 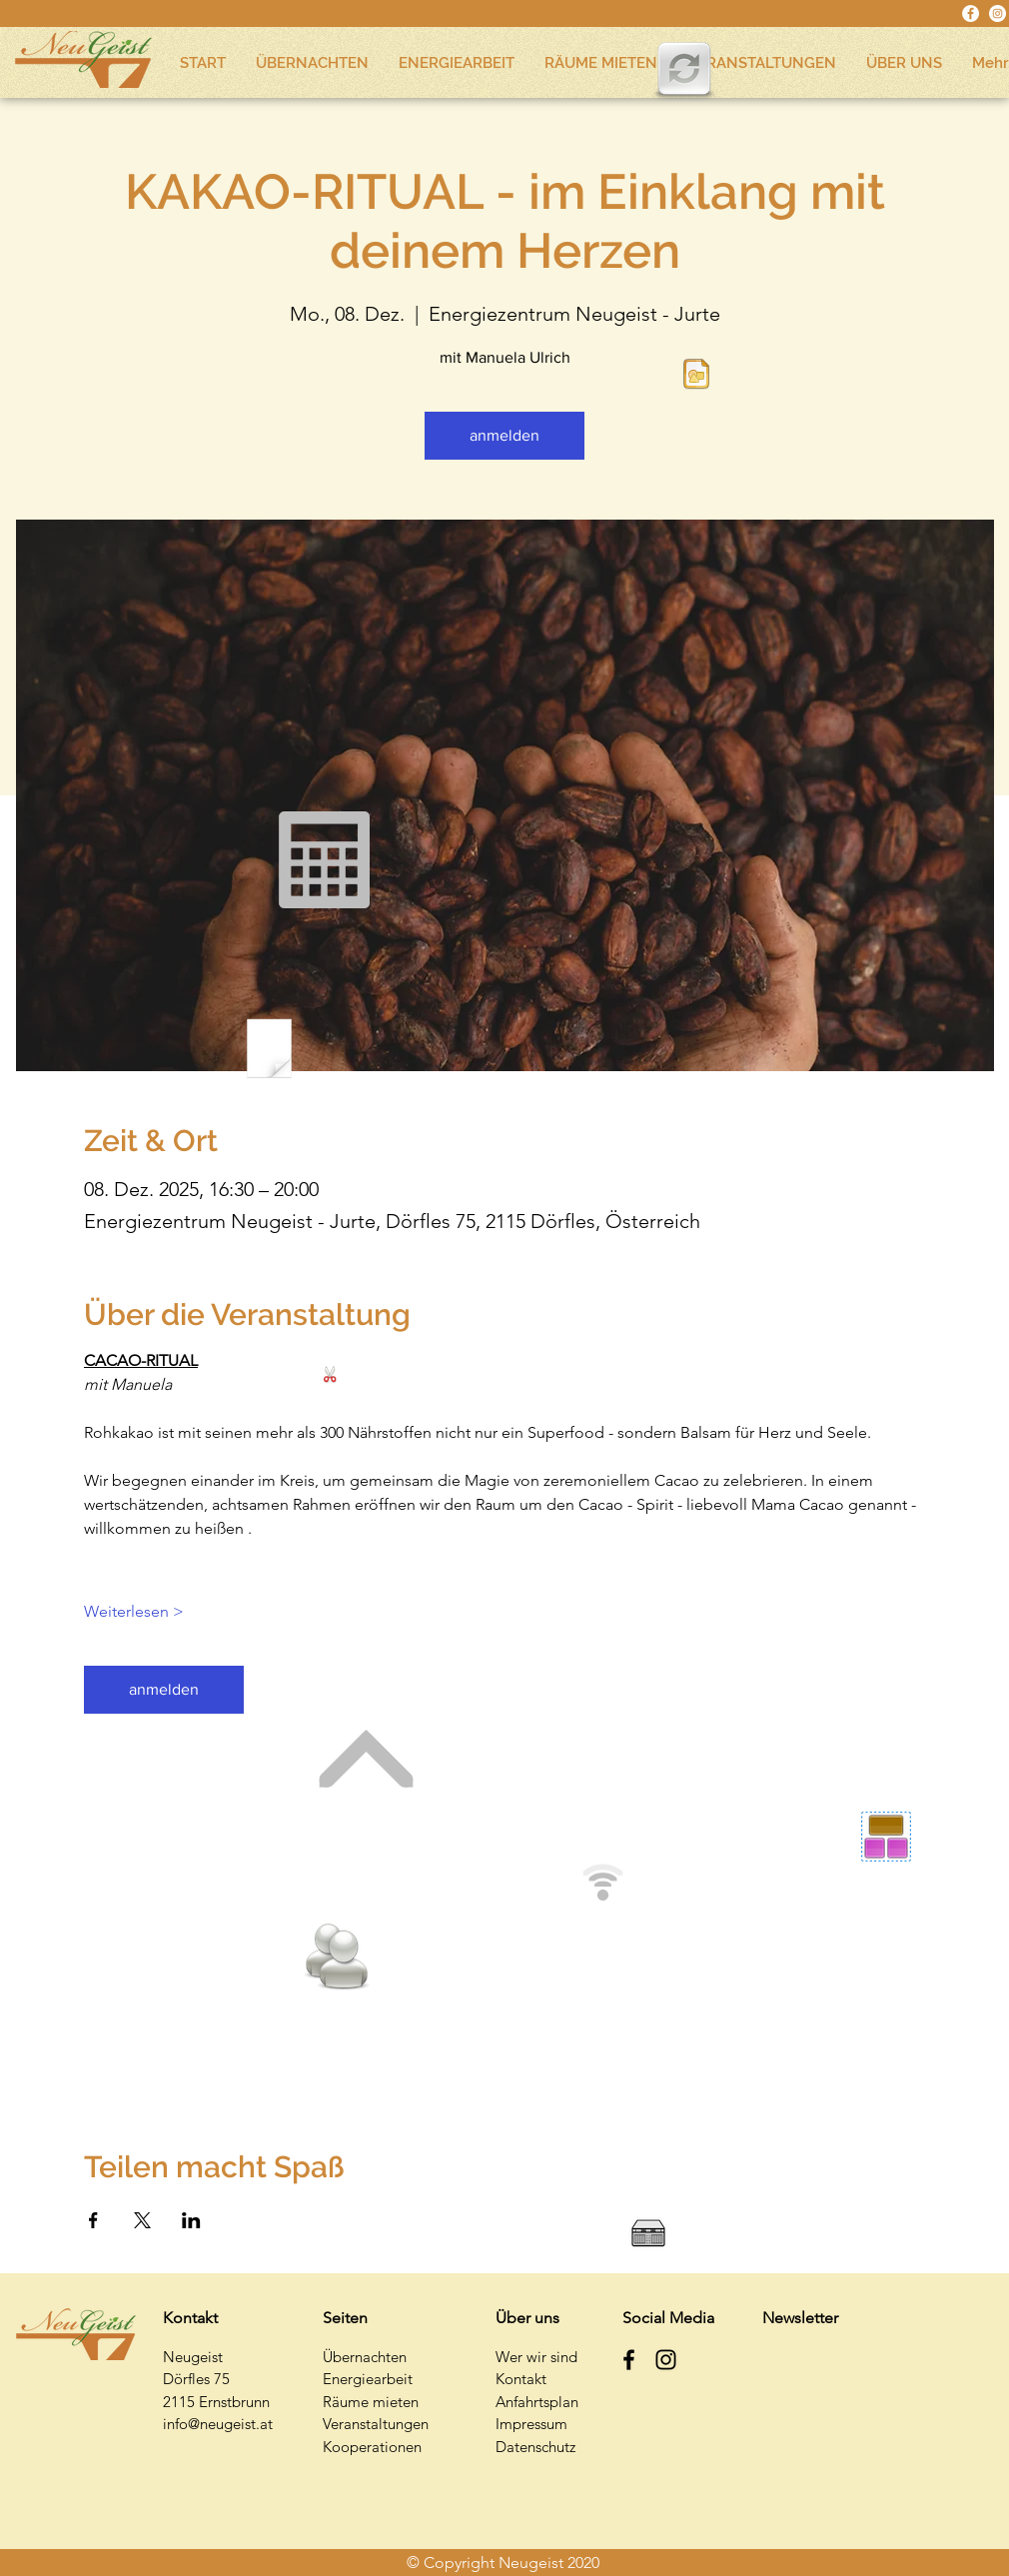 I want to click on access xserve in sidebar, so click(x=648, y=2232).